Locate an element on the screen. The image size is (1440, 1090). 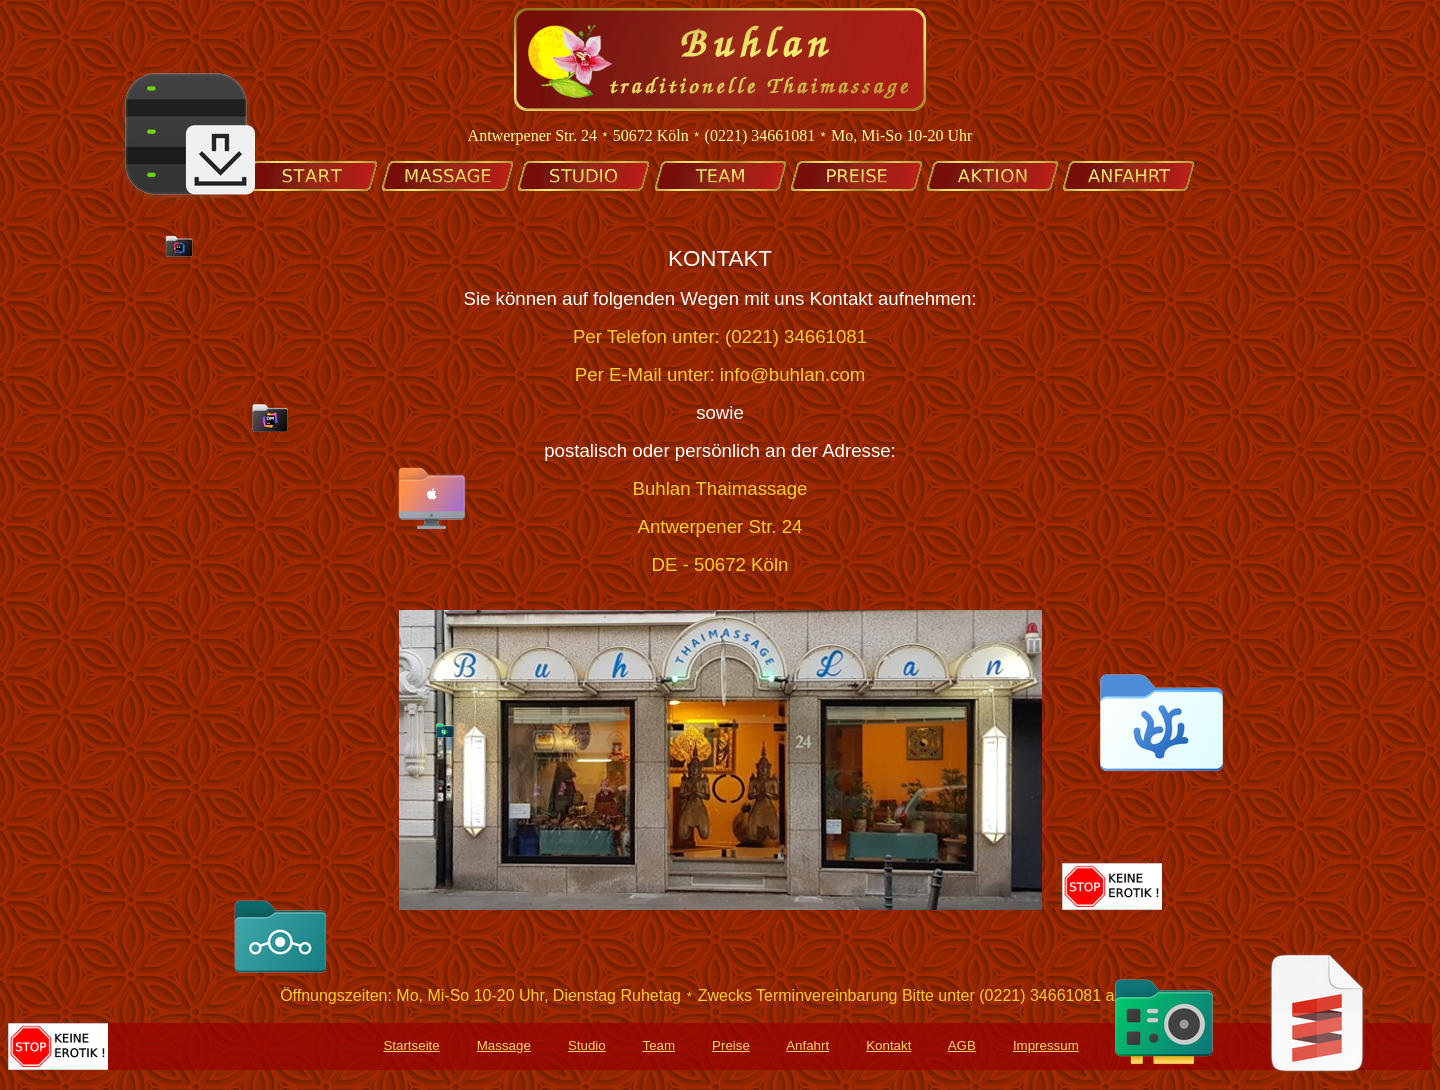
open folder containing IntelliJ IDEA projects is located at coordinates (179, 247).